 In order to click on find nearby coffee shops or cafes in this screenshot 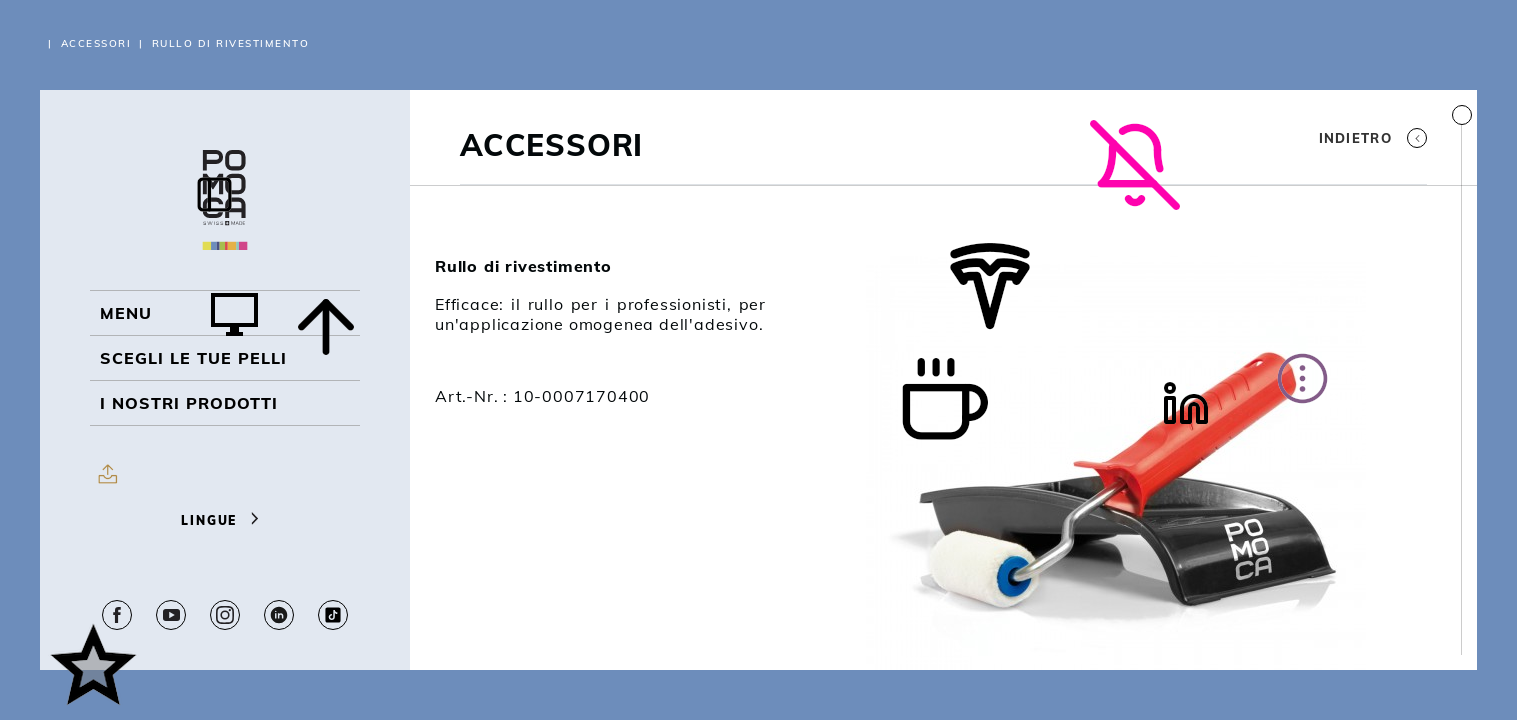, I will do `click(943, 402)`.